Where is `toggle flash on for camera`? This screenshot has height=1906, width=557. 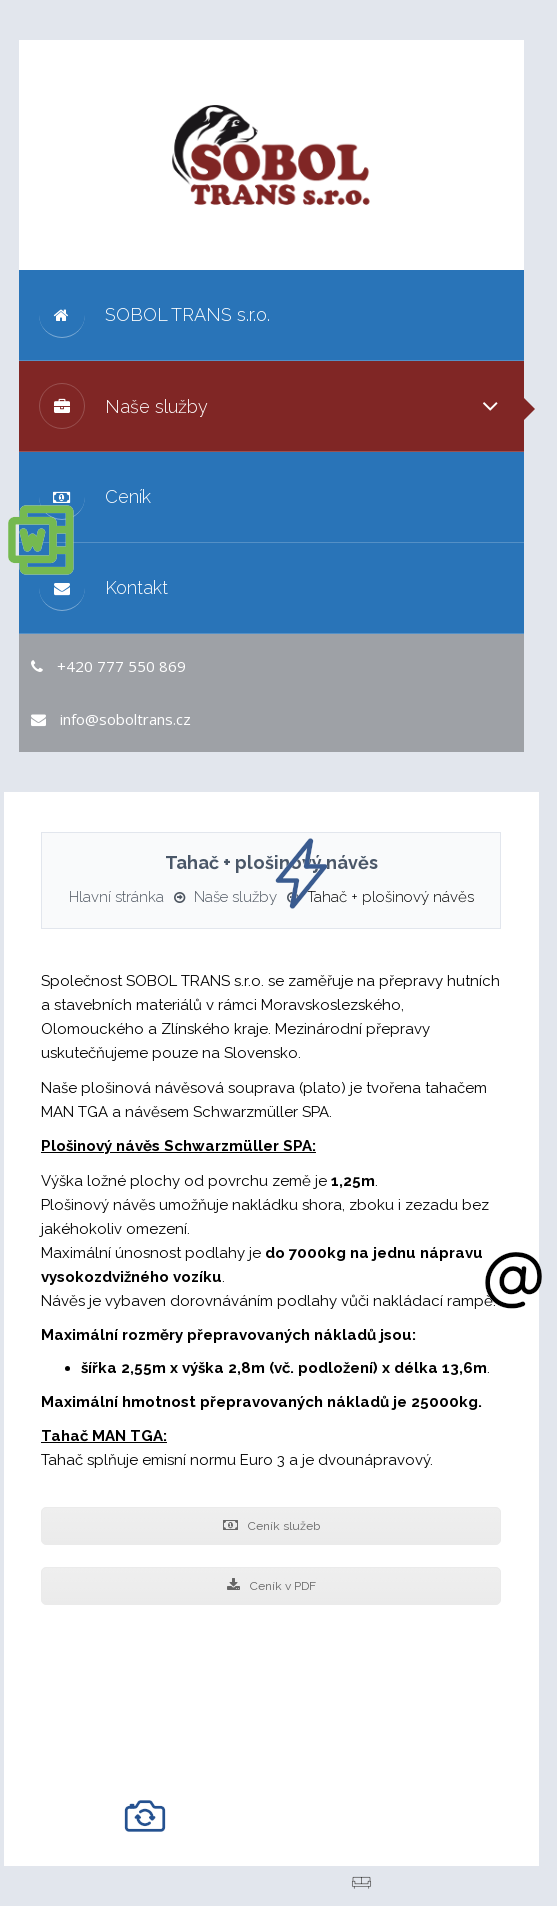
toggle flash on for camera is located at coordinates (301, 873).